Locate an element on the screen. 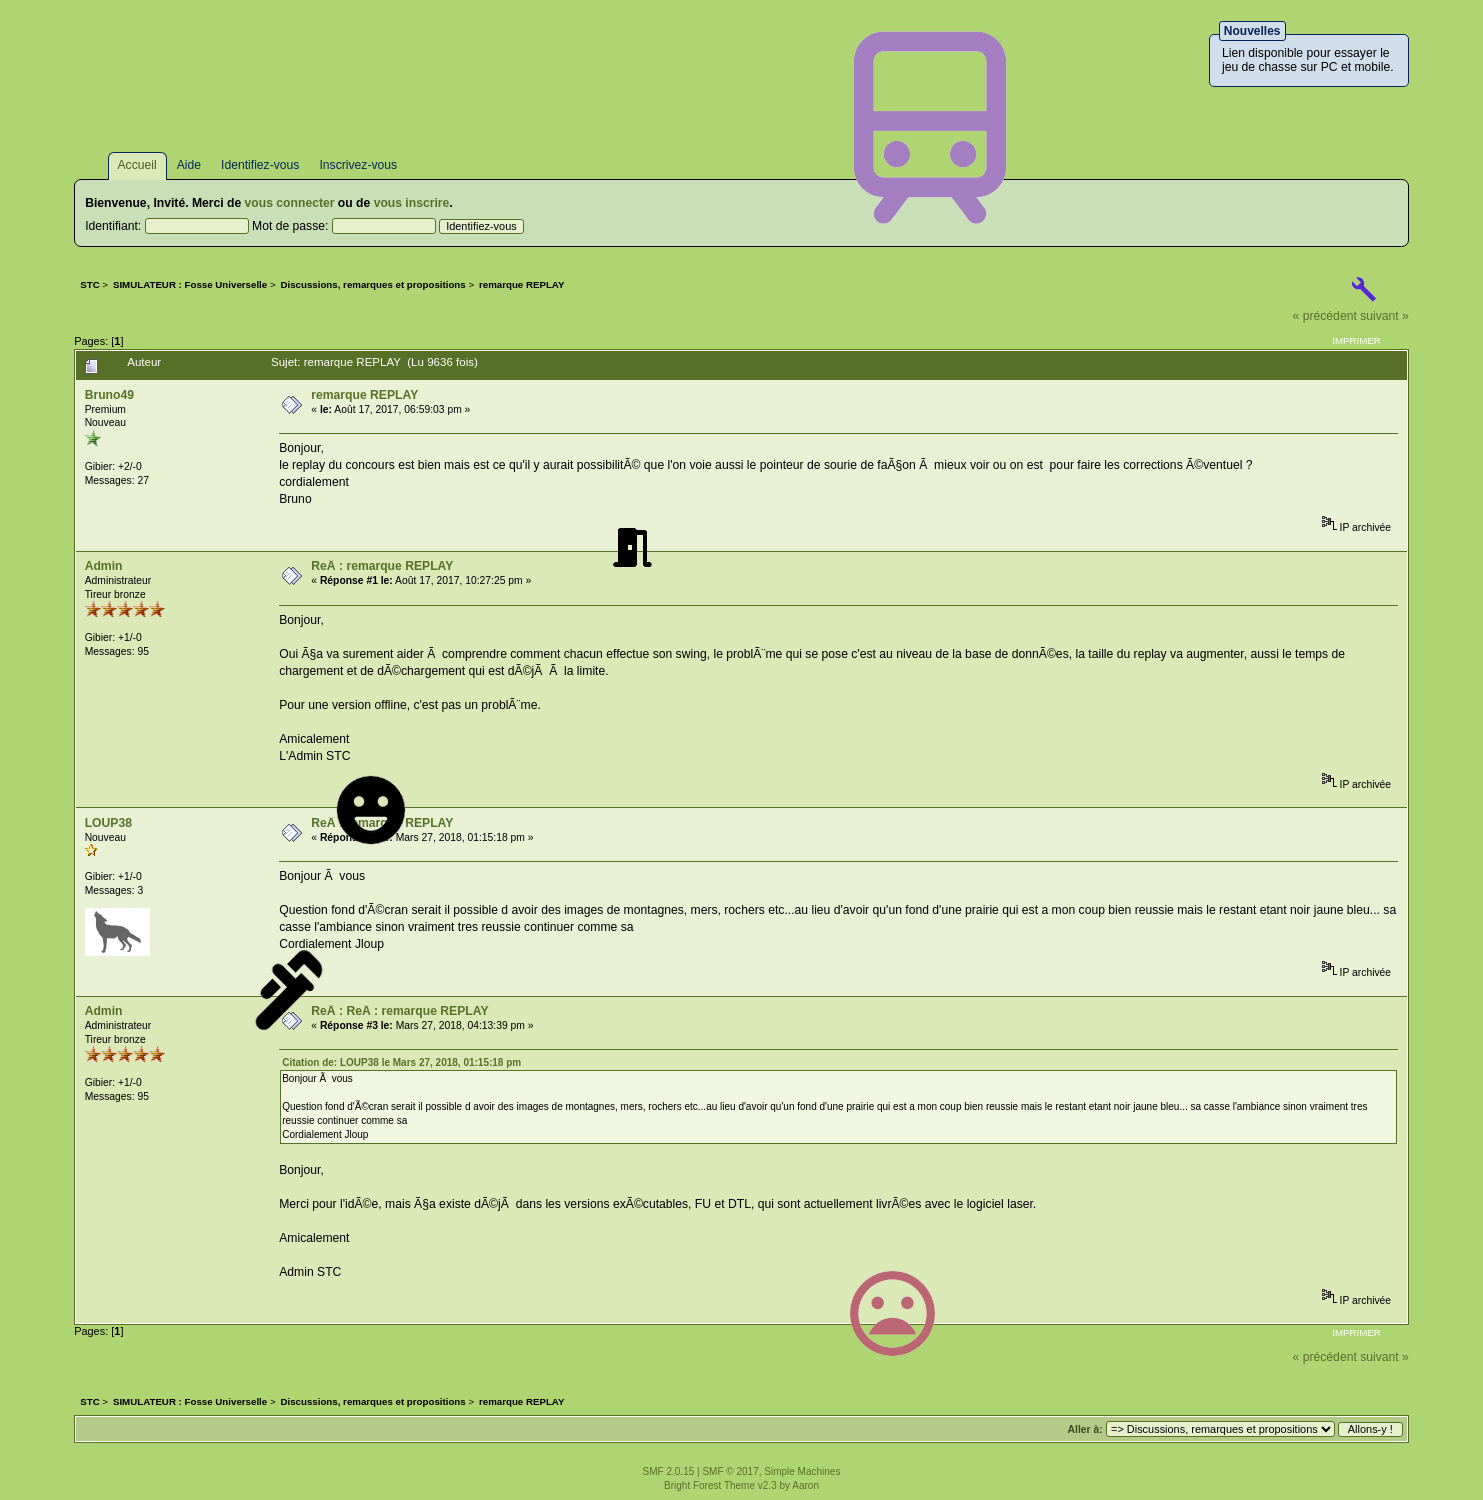 This screenshot has width=1483, height=1500. access settings or configuration options is located at coordinates (1364, 289).